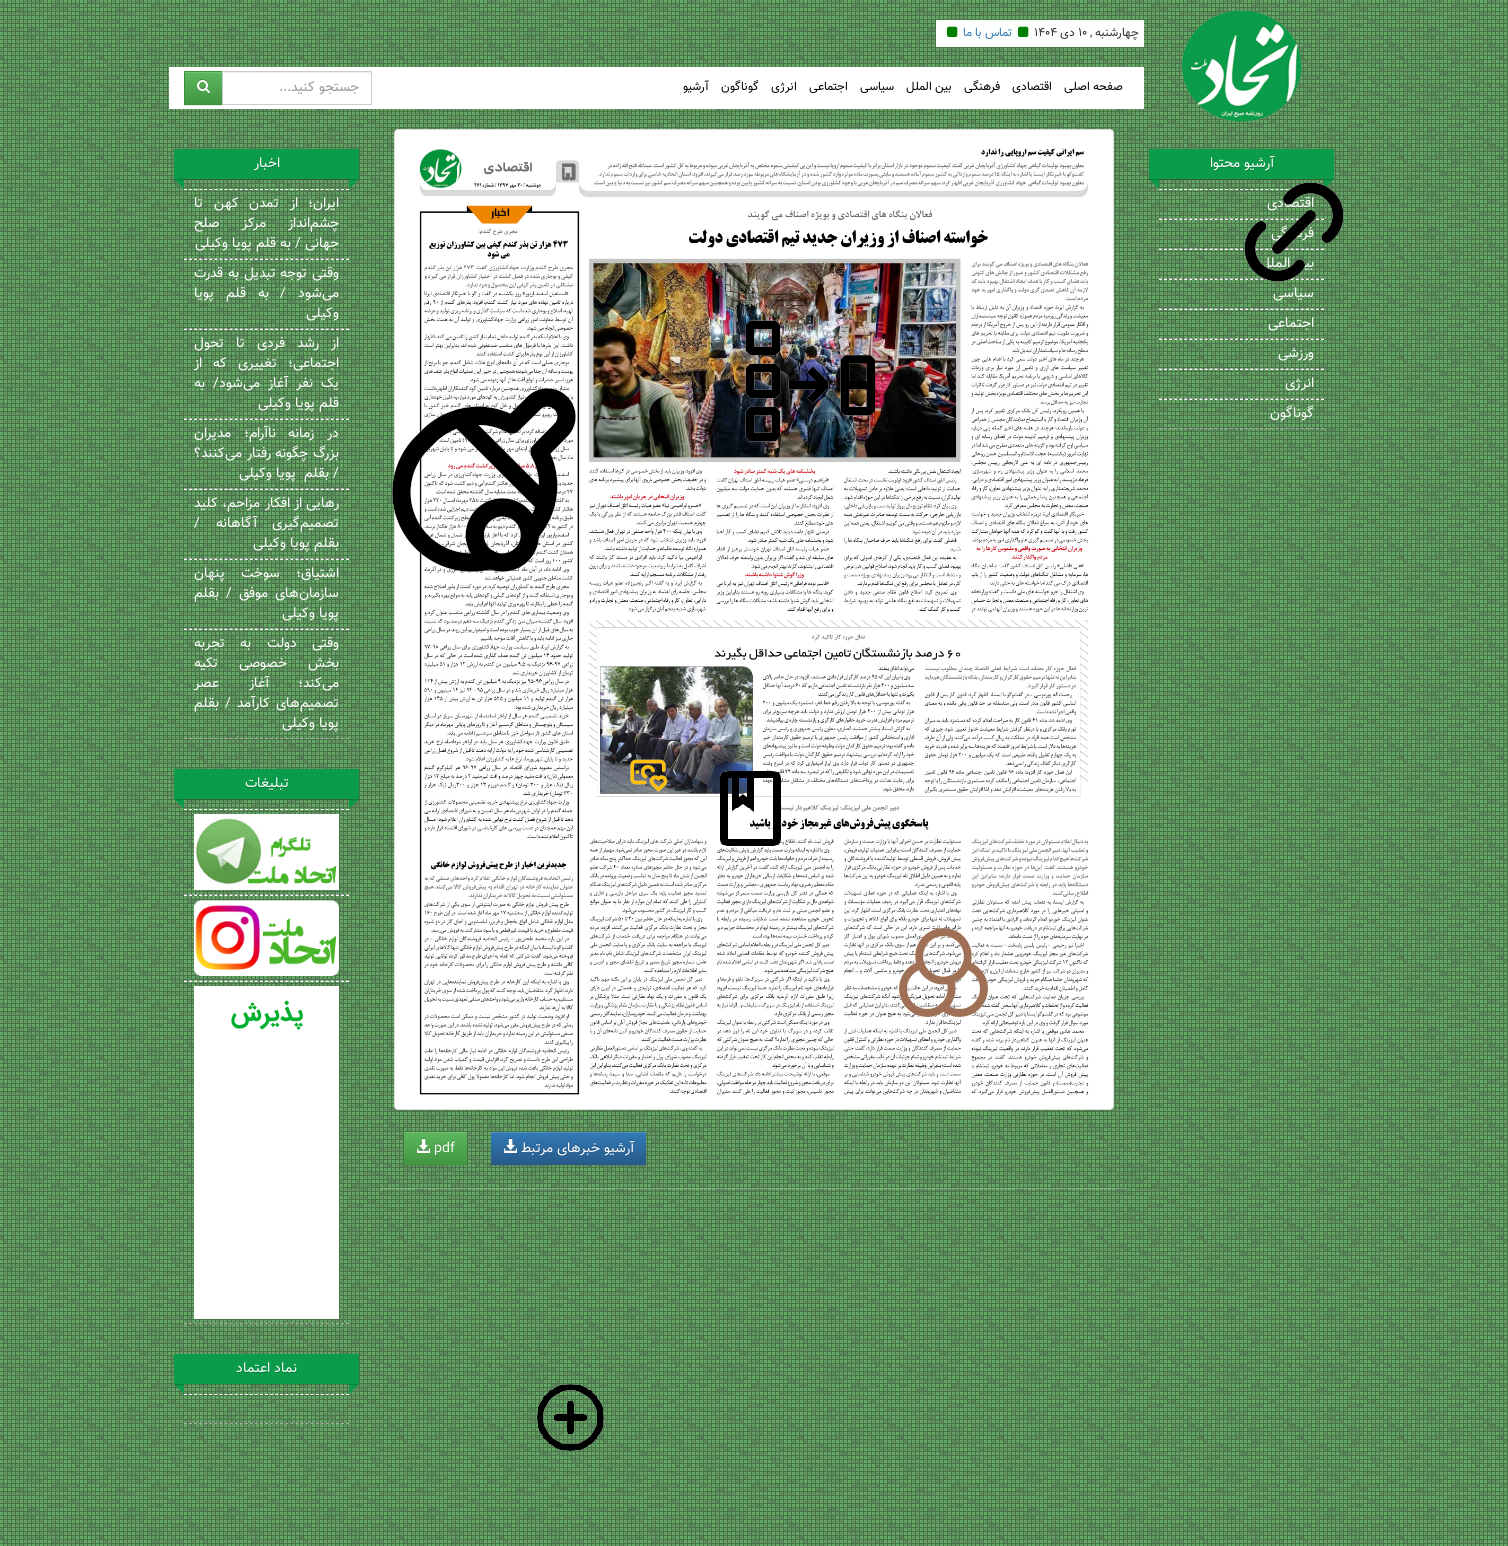 The height and width of the screenshot is (1546, 1508). I want to click on donate or make a charitable contribution, so click(648, 772).